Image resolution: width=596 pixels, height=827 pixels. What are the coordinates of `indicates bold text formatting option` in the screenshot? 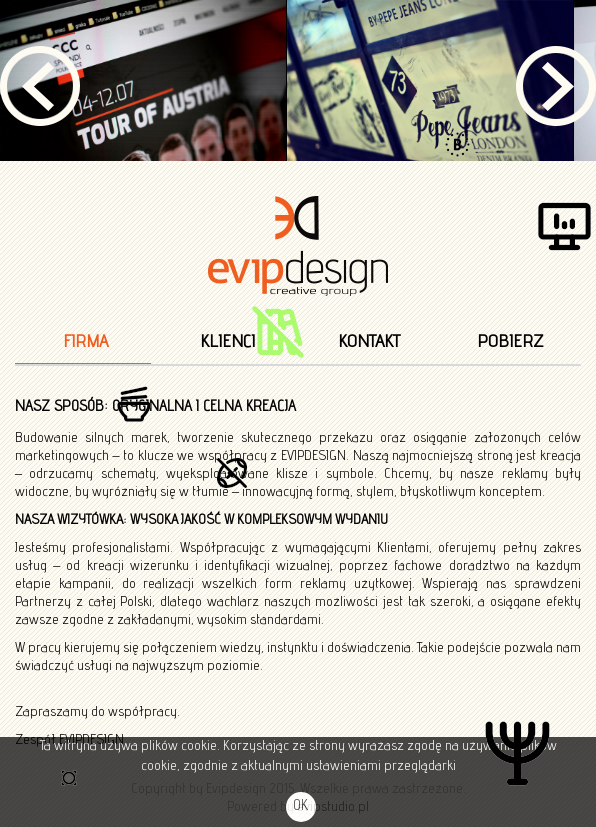 It's located at (457, 144).